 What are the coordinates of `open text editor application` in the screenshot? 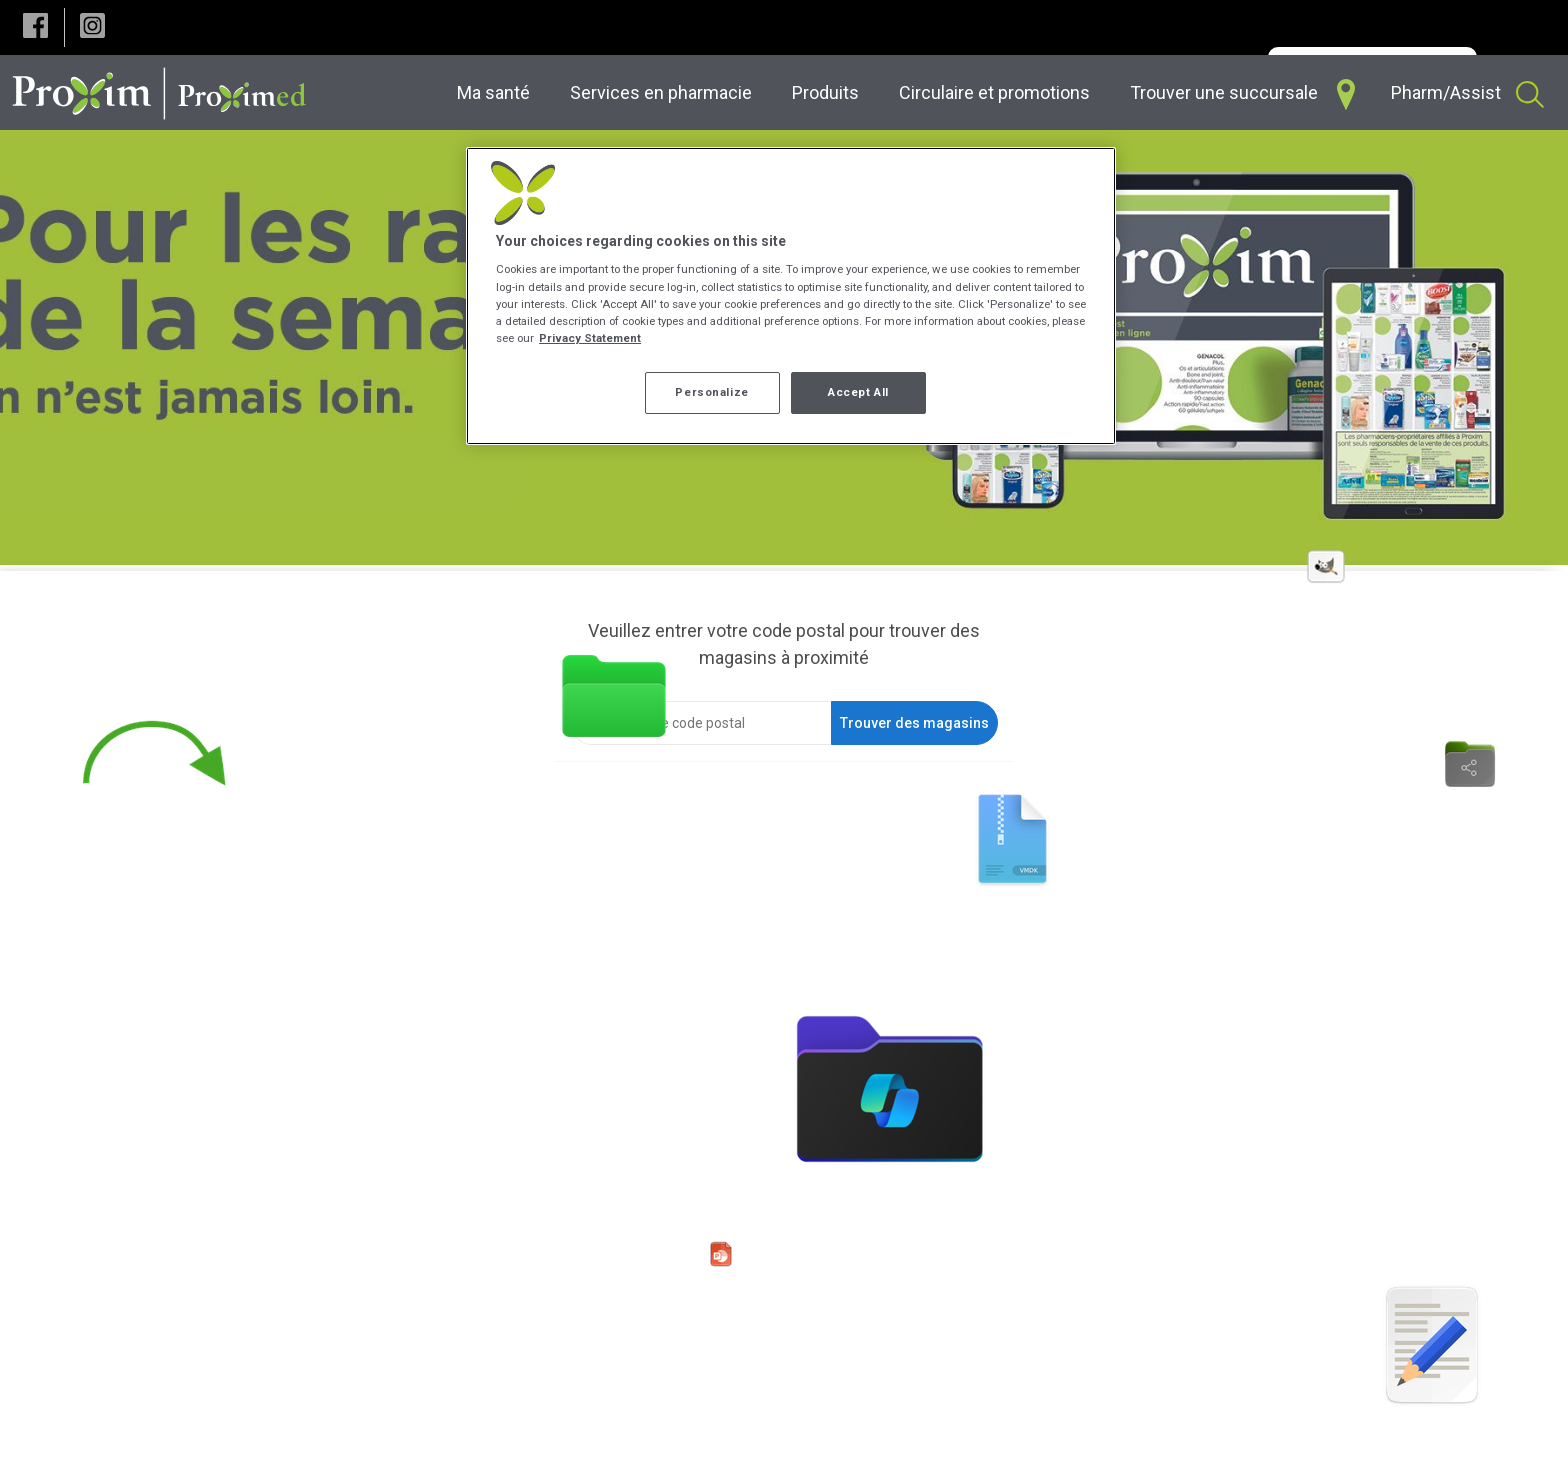 It's located at (1432, 1345).